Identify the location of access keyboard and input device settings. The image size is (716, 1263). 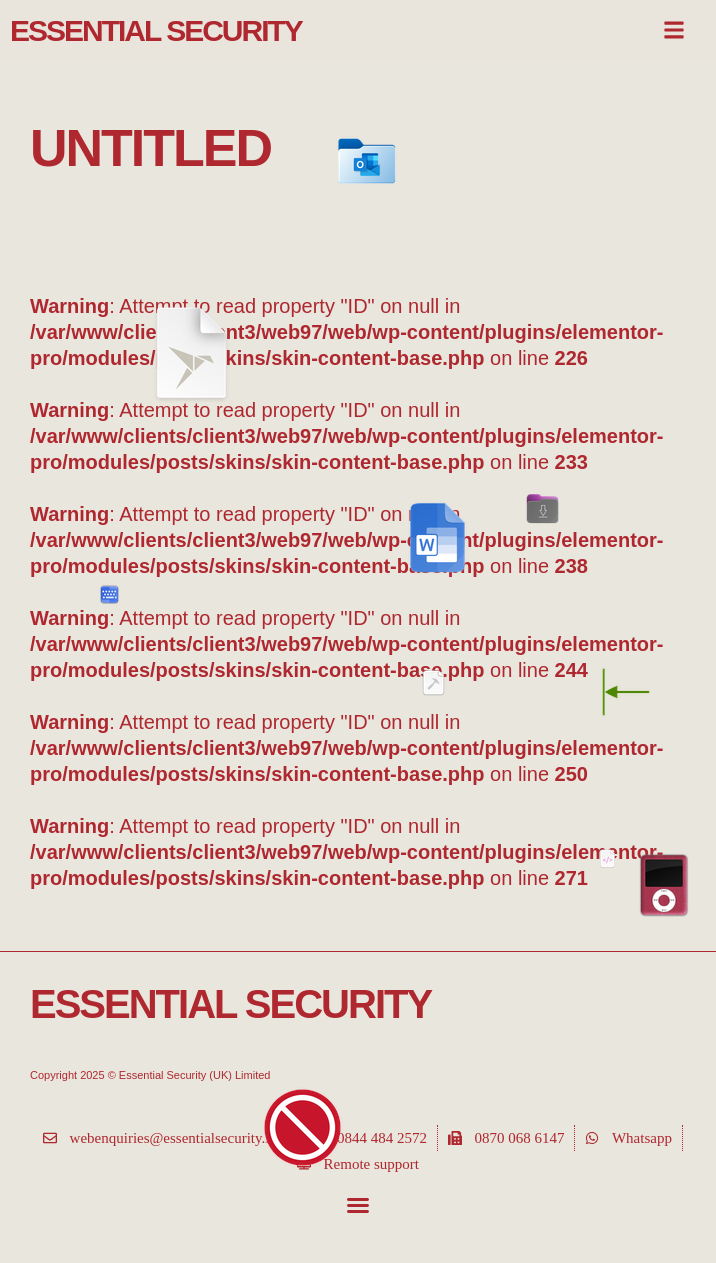
(109, 594).